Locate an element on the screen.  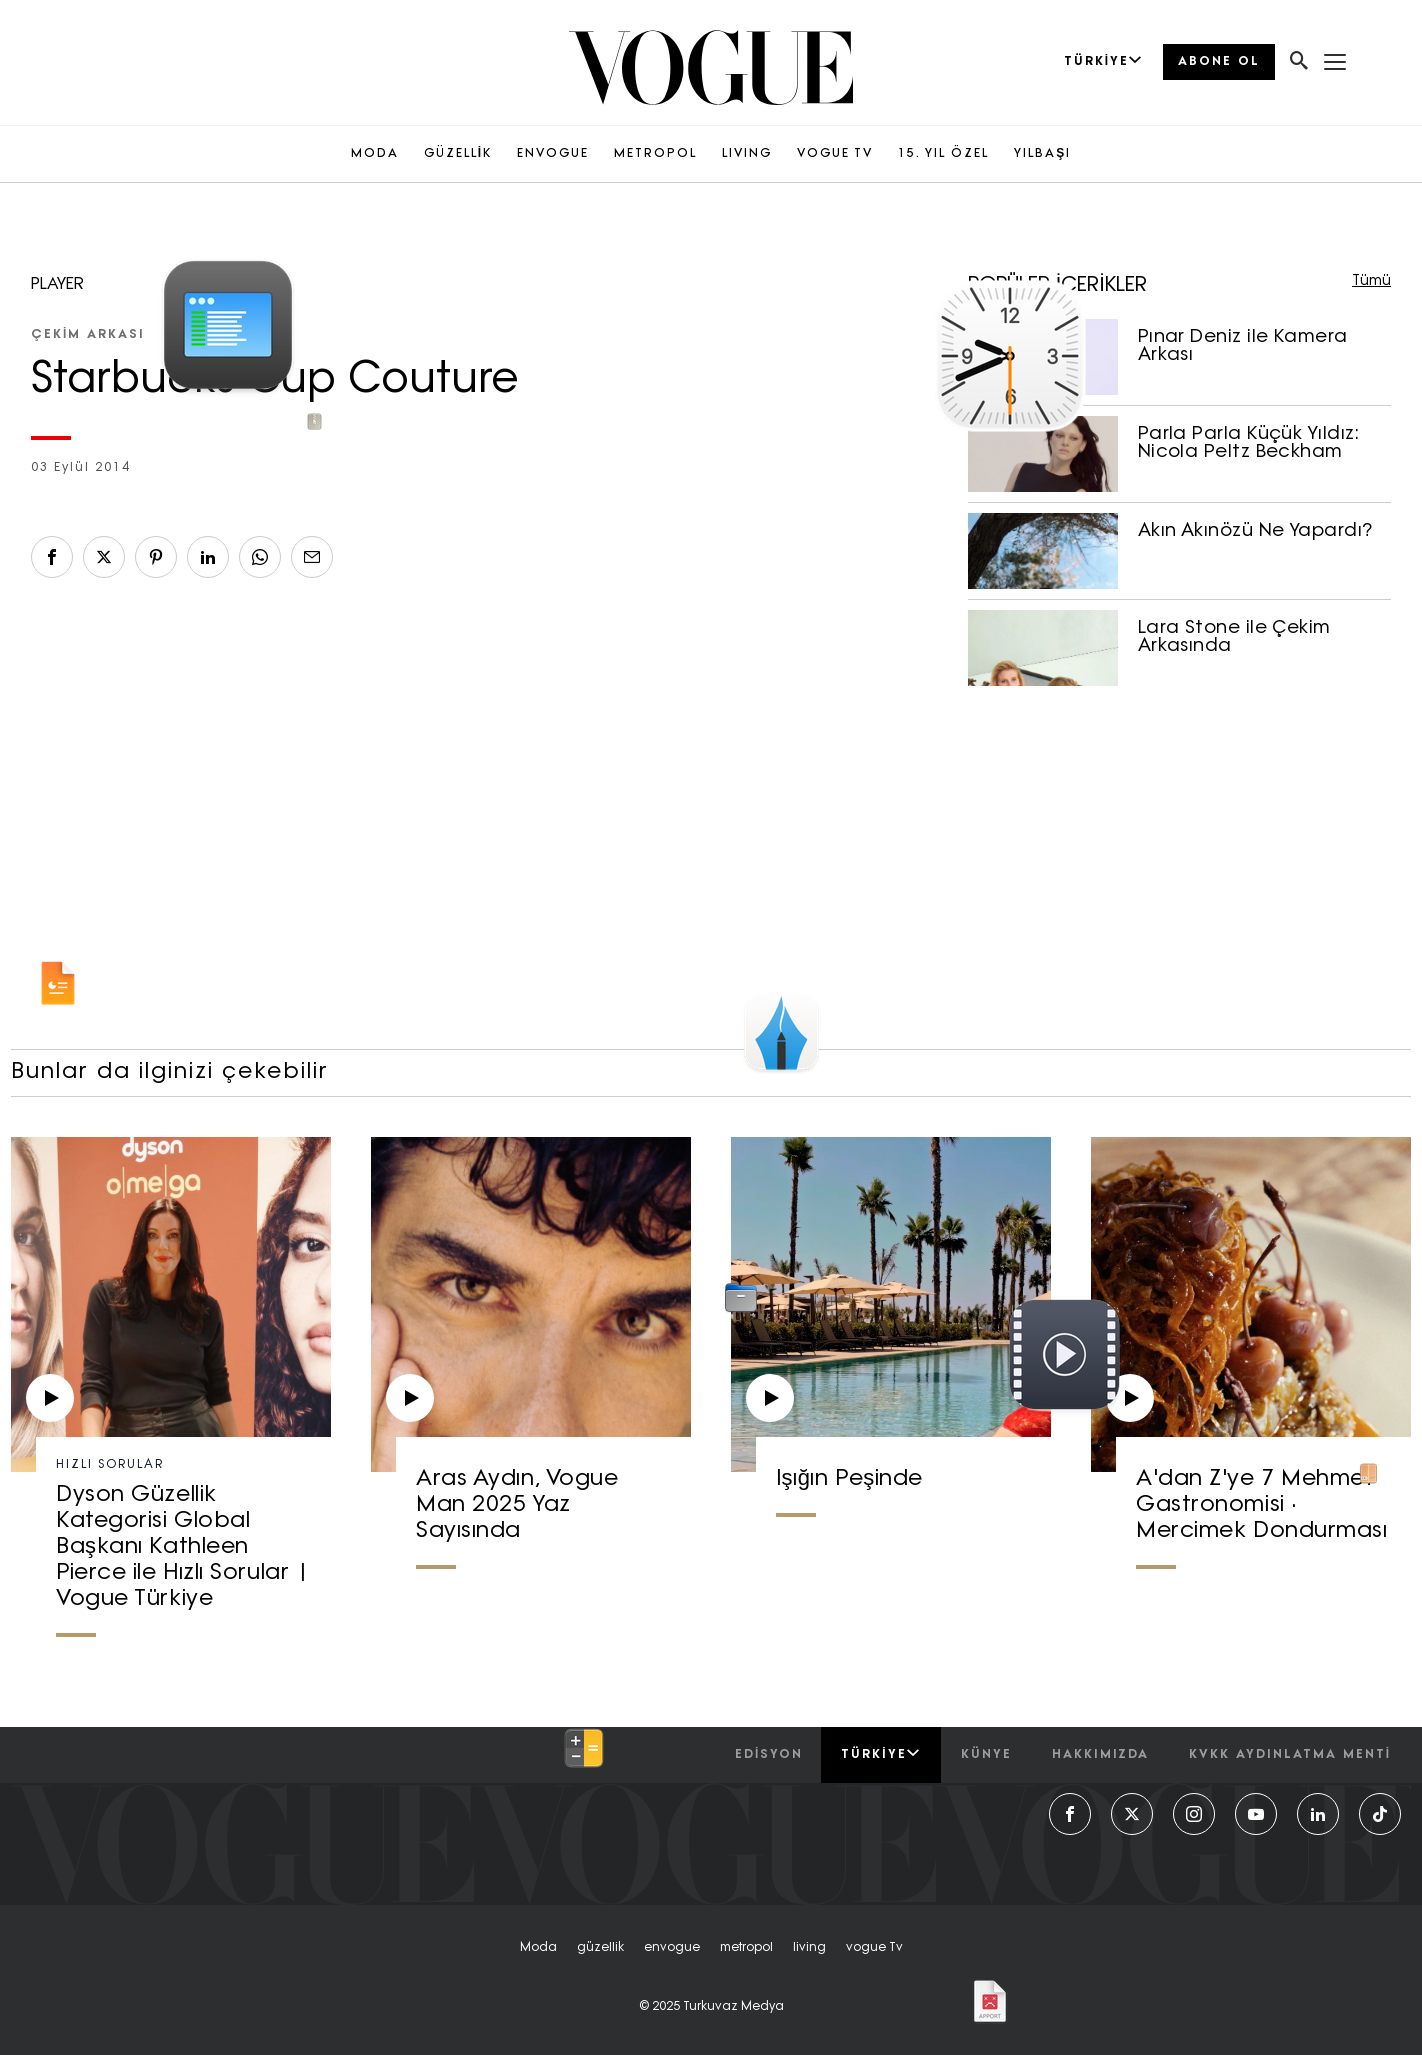
open the calculator app is located at coordinates (584, 1748).